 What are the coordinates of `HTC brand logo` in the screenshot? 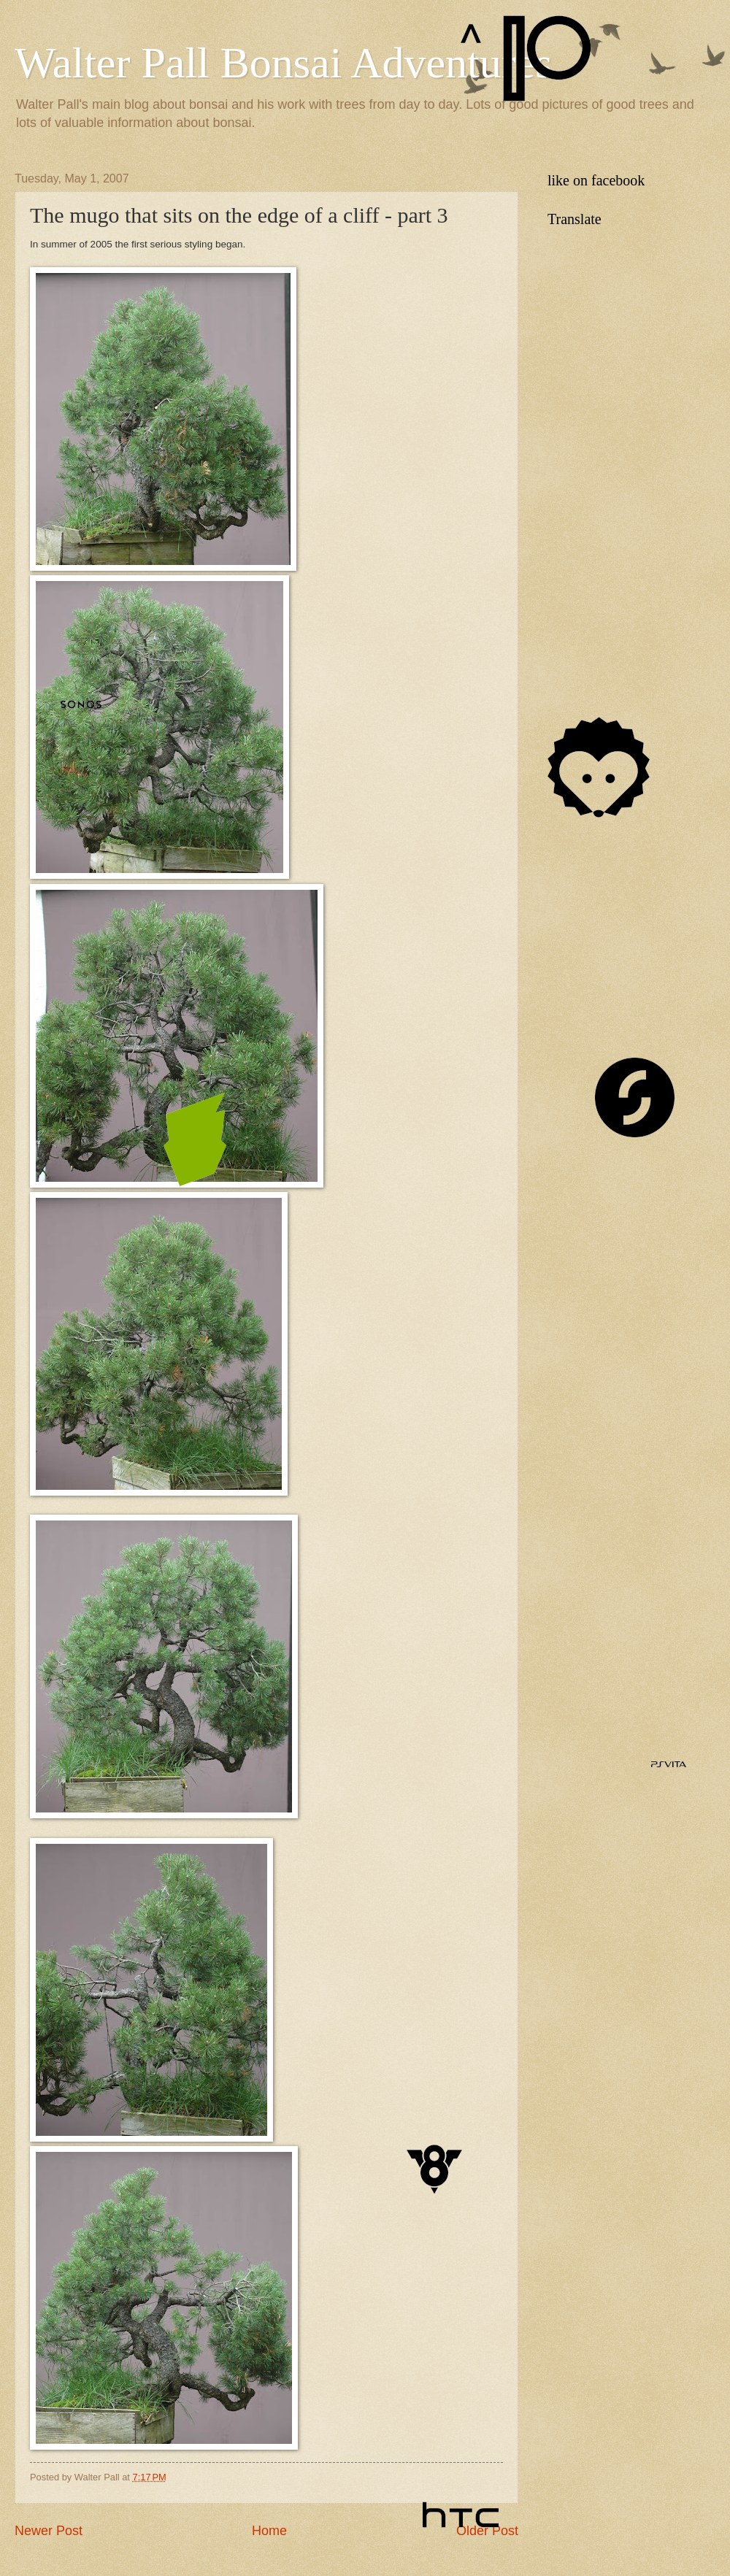 It's located at (461, 2515).